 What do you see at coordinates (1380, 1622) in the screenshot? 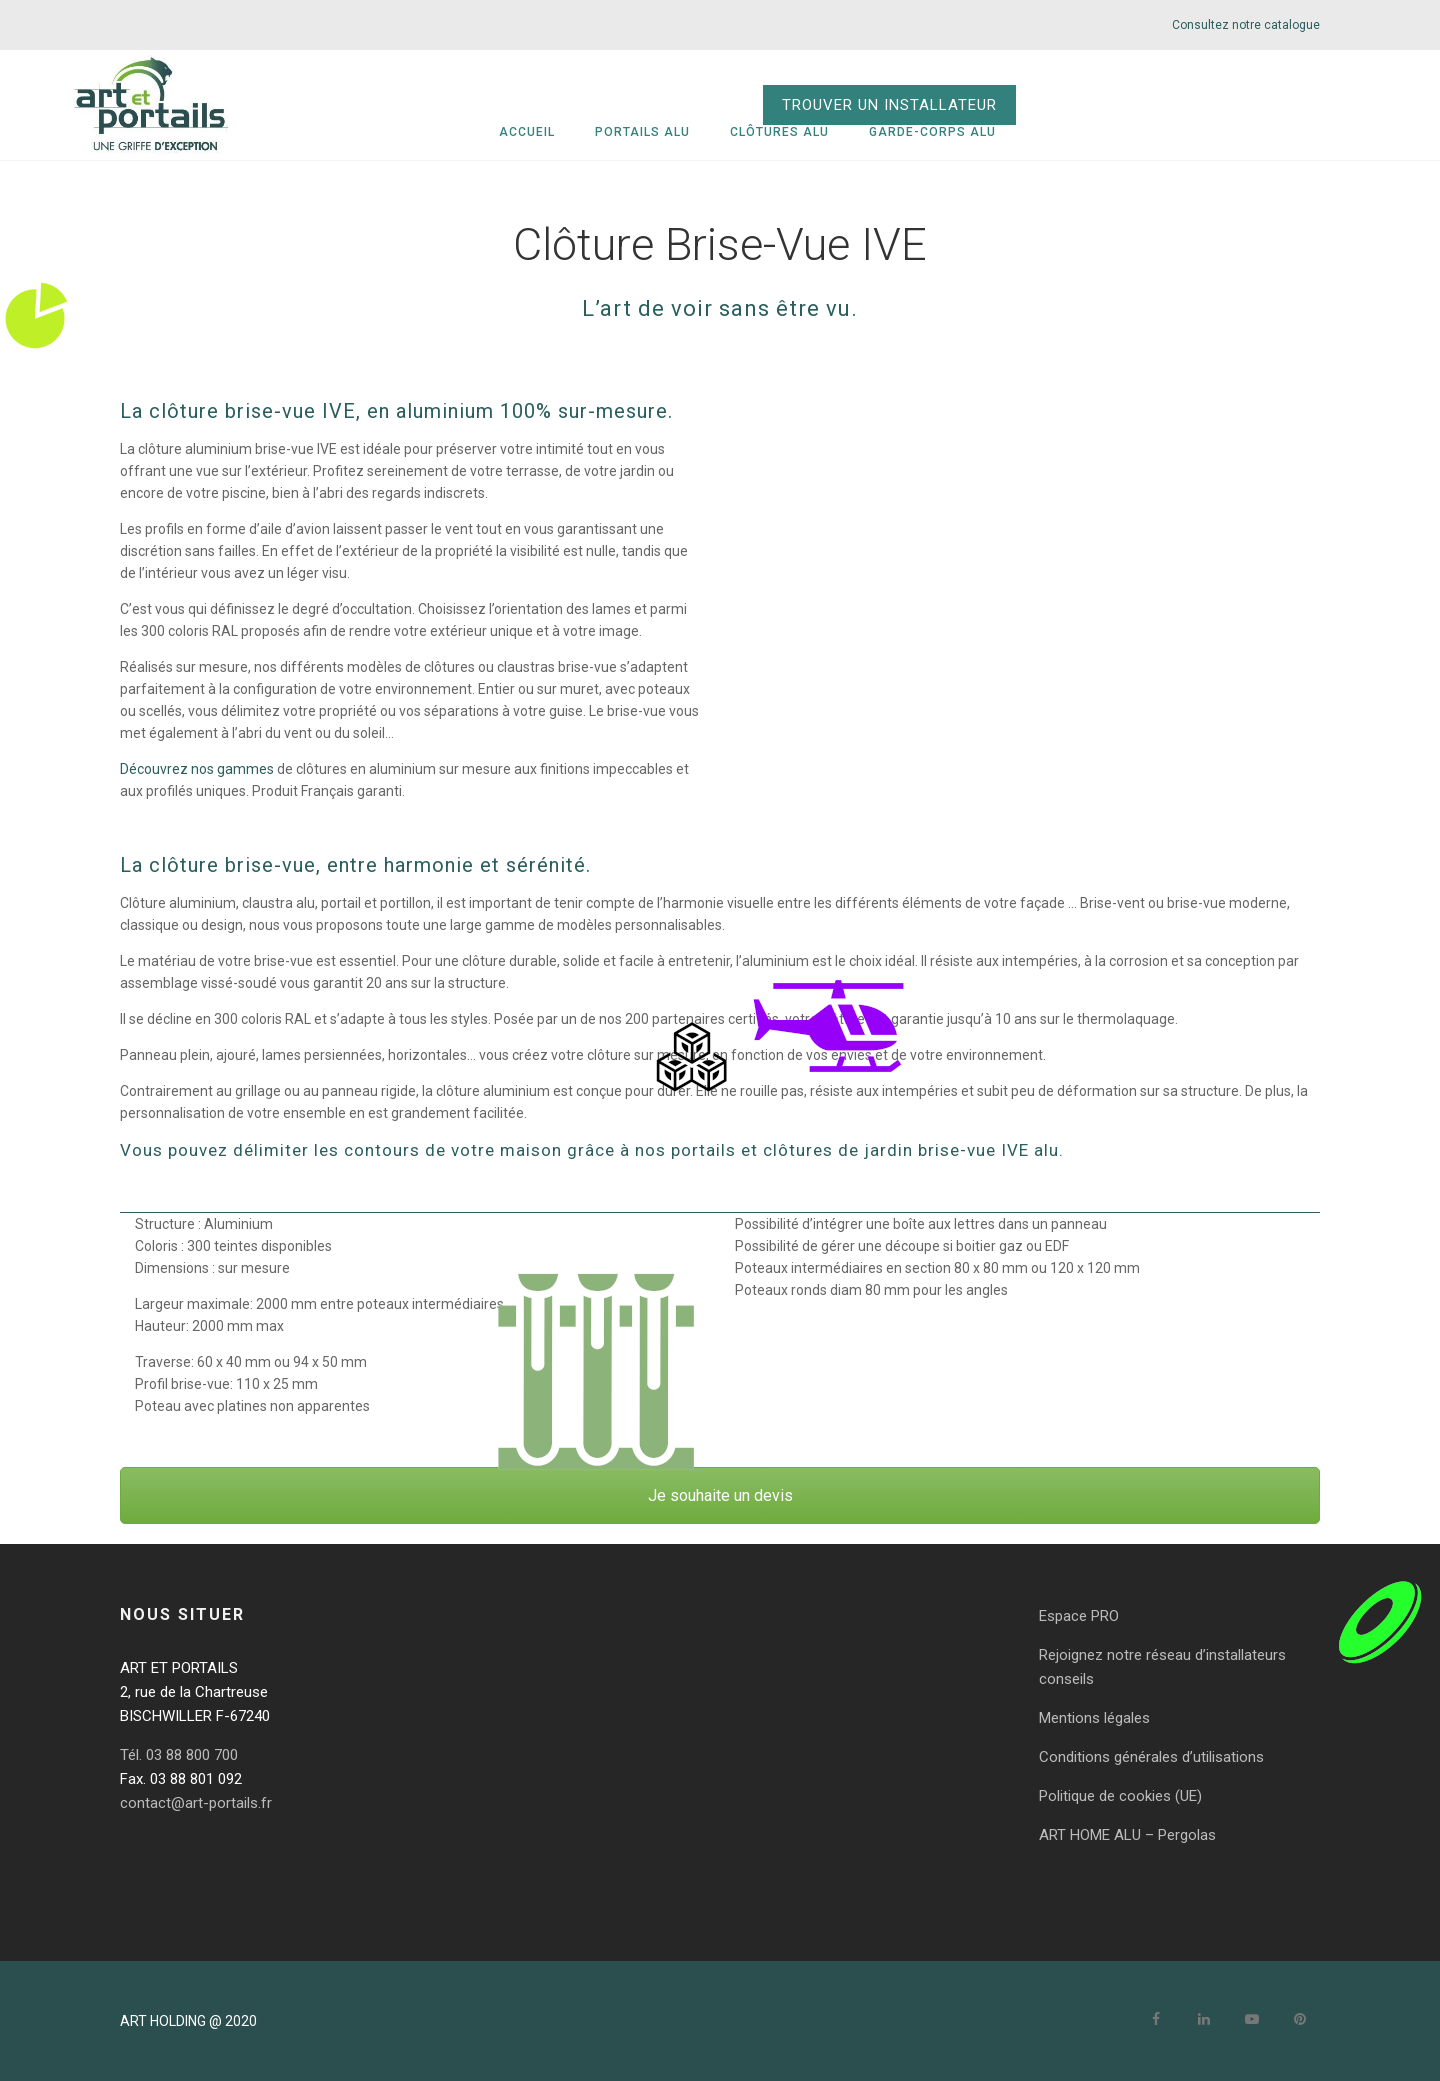
I see `play a frisbee or disc golf game` at bounding box center [1380, 1622].